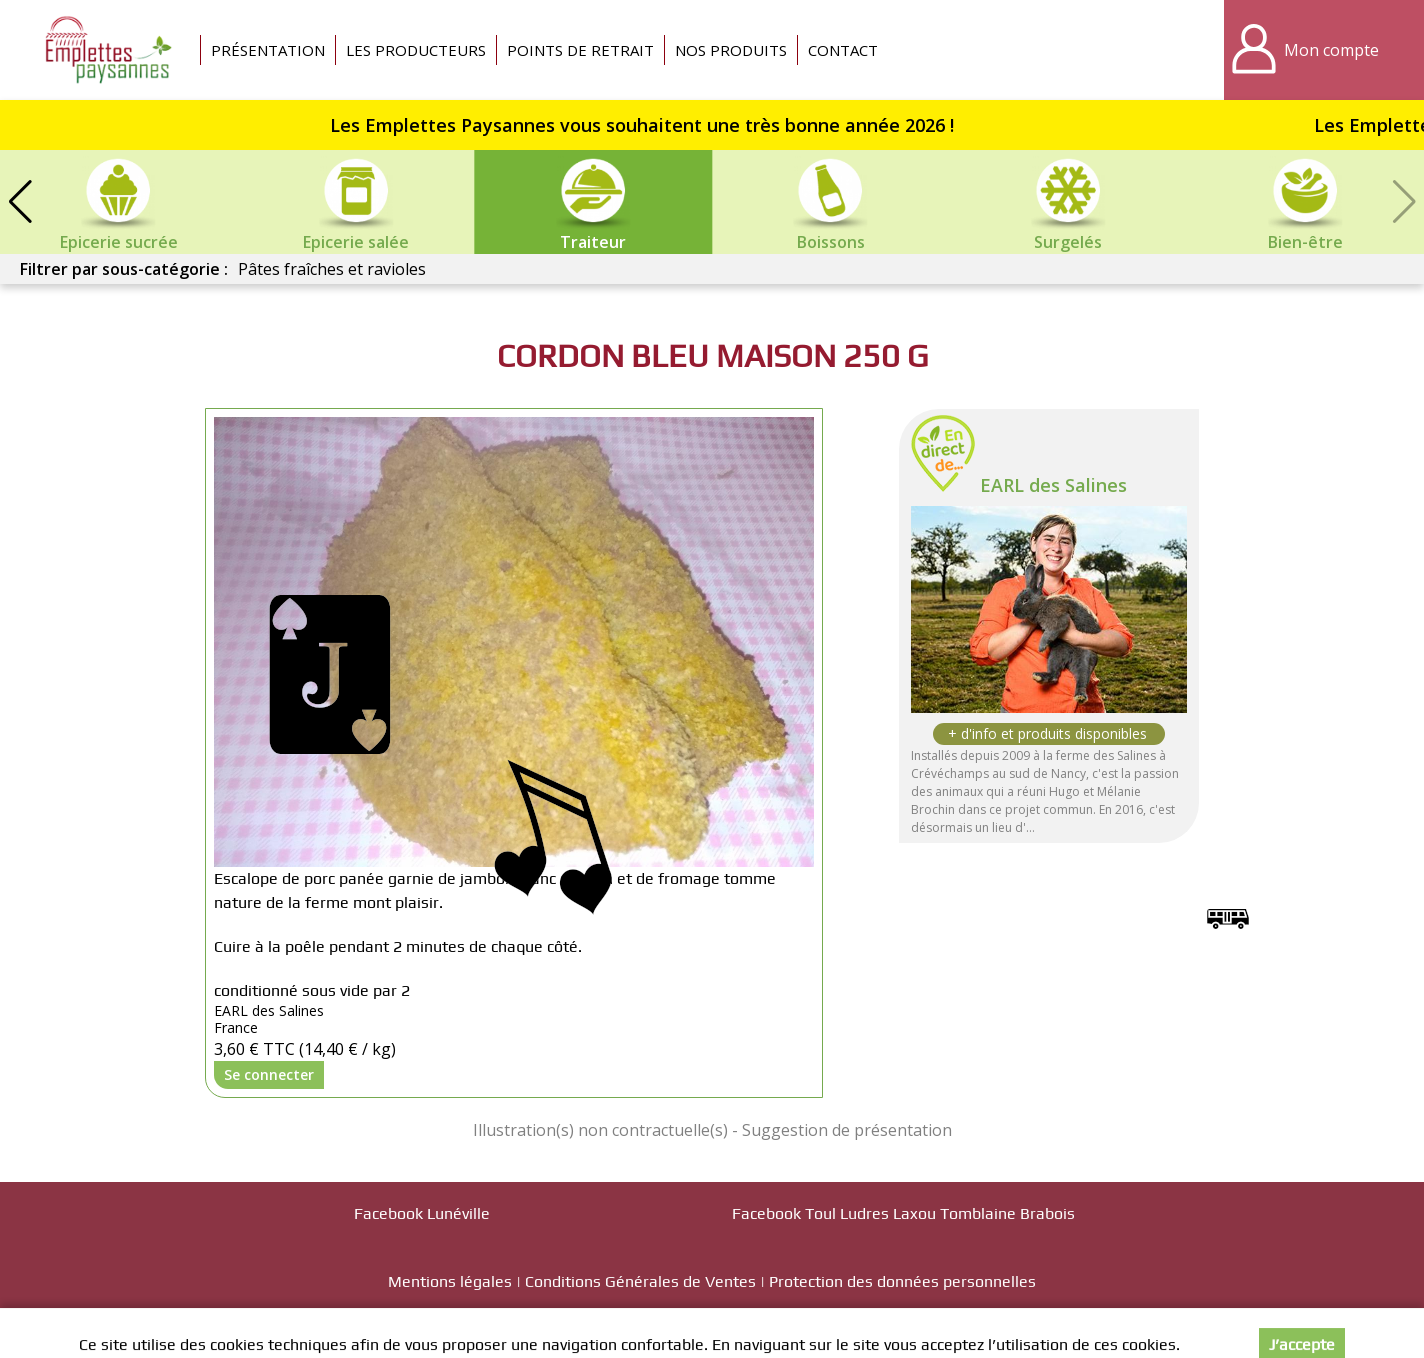 Image resolution: width=1424 pixels, height=1358 pixels. What do you see at coordinates (329, 674) in the screenshot?
I see `jack of spades playing card` at bounding box center [329, 674].